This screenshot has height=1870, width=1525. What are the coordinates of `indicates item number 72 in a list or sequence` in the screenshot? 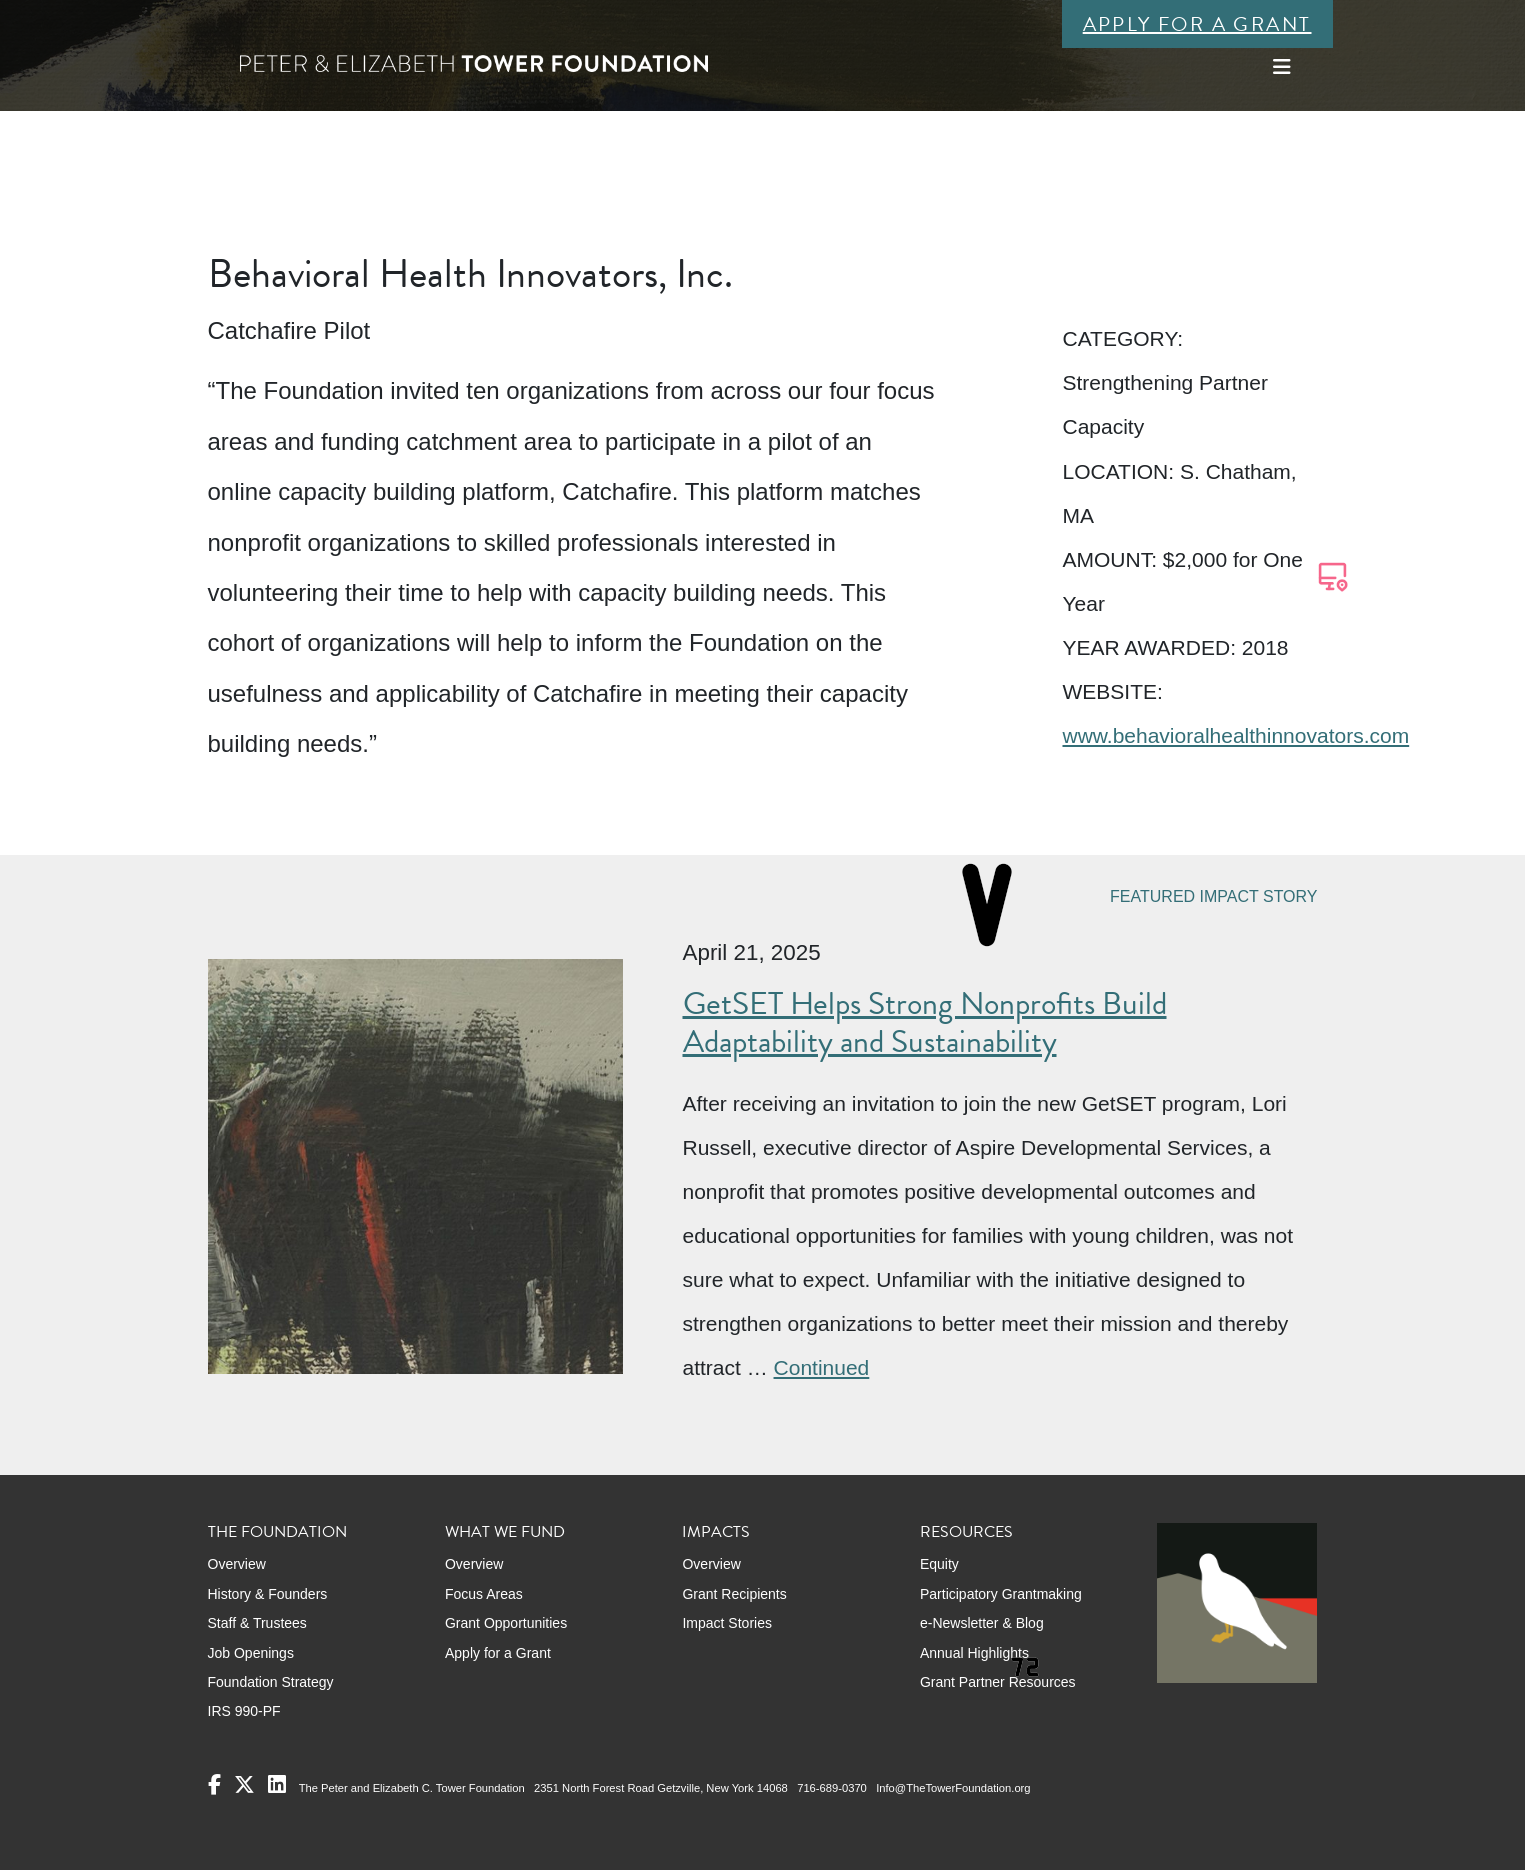 It's located at (1025, 1667).